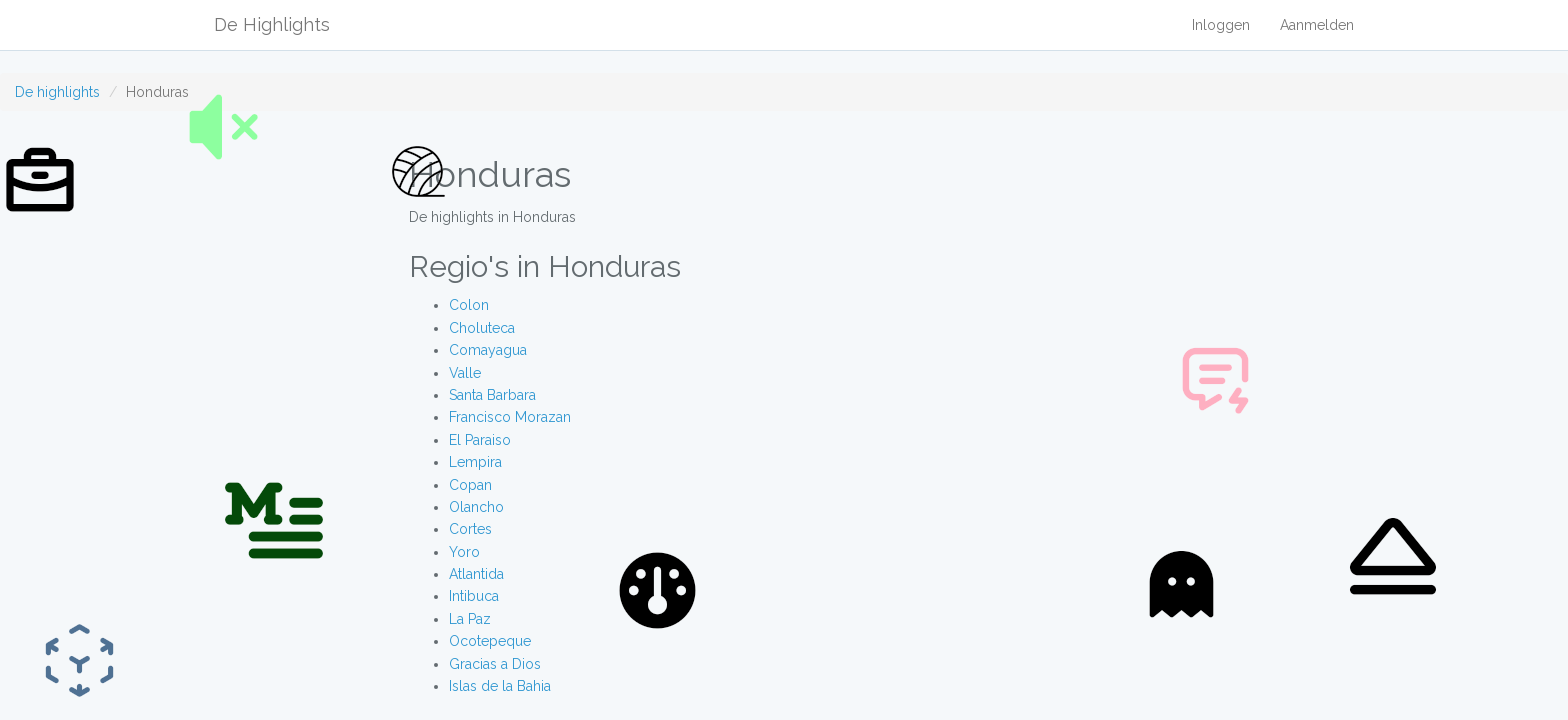 Image resolution: width=1568 pixels, height=720 pixels. I want to click on toggle ghost mode or invisible status, so click(1181, 585).